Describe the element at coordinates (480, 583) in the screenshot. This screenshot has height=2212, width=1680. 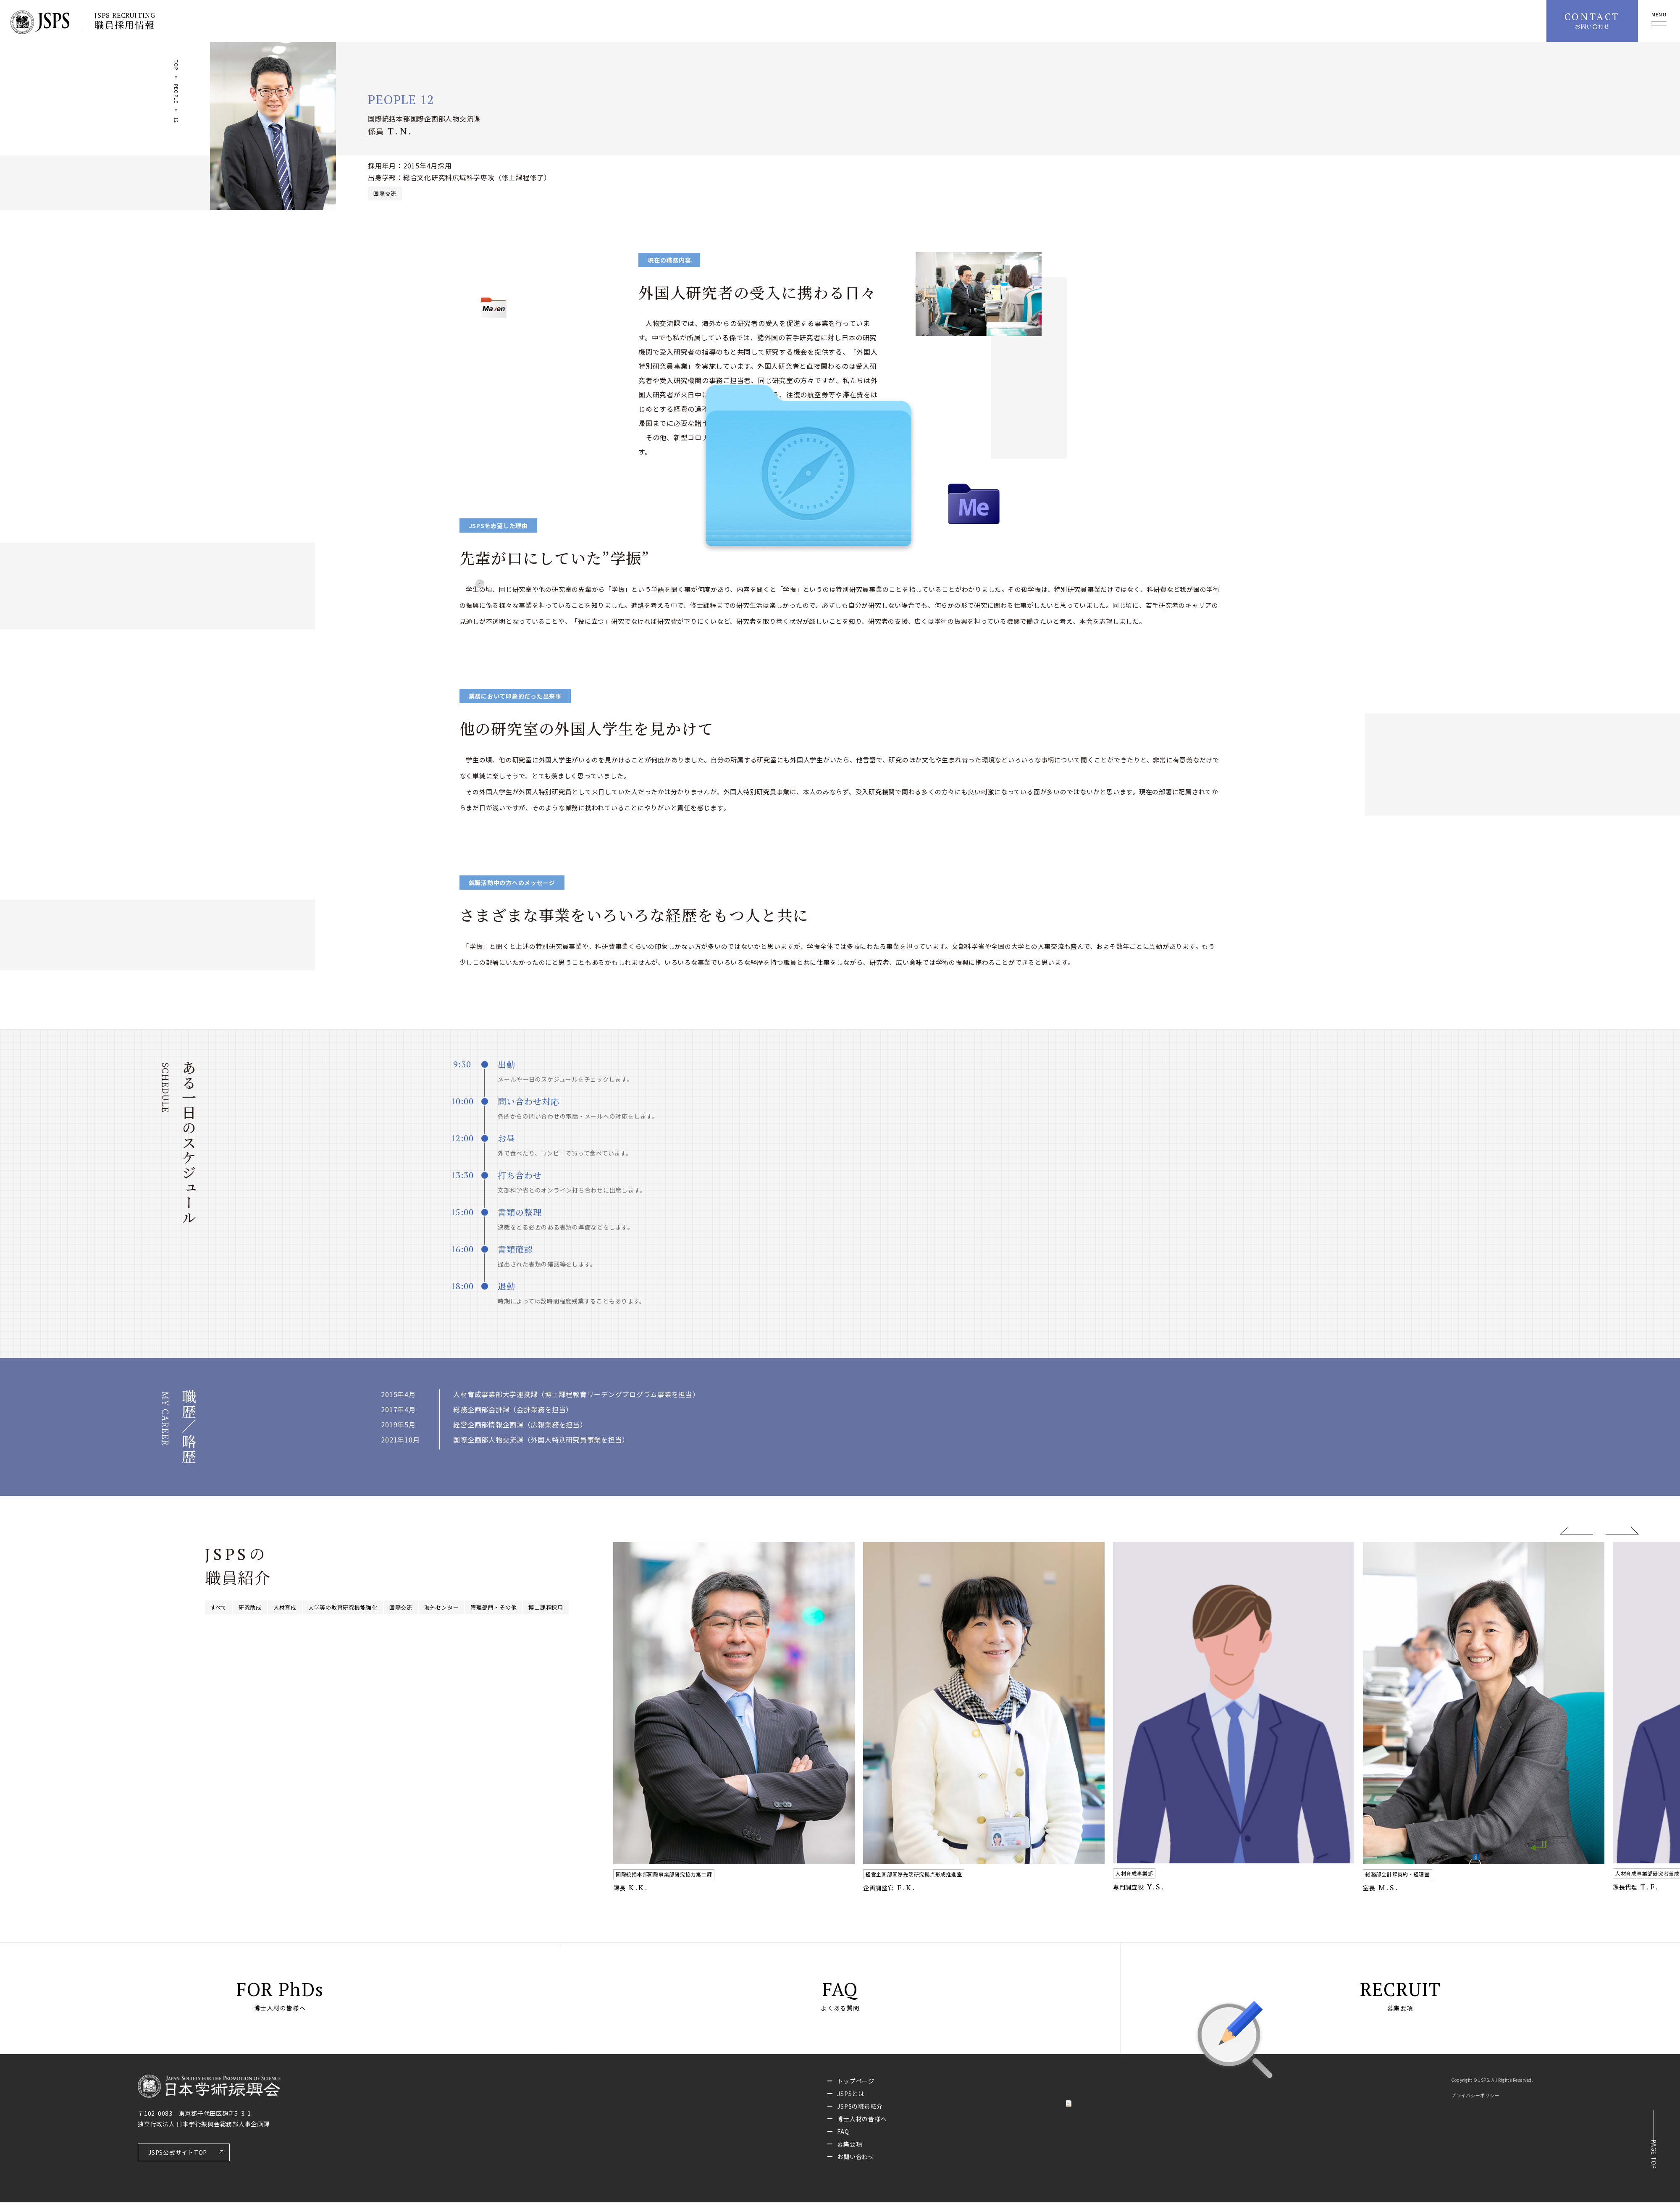
I see `indicates a DVD-RAM disc device` at that location.